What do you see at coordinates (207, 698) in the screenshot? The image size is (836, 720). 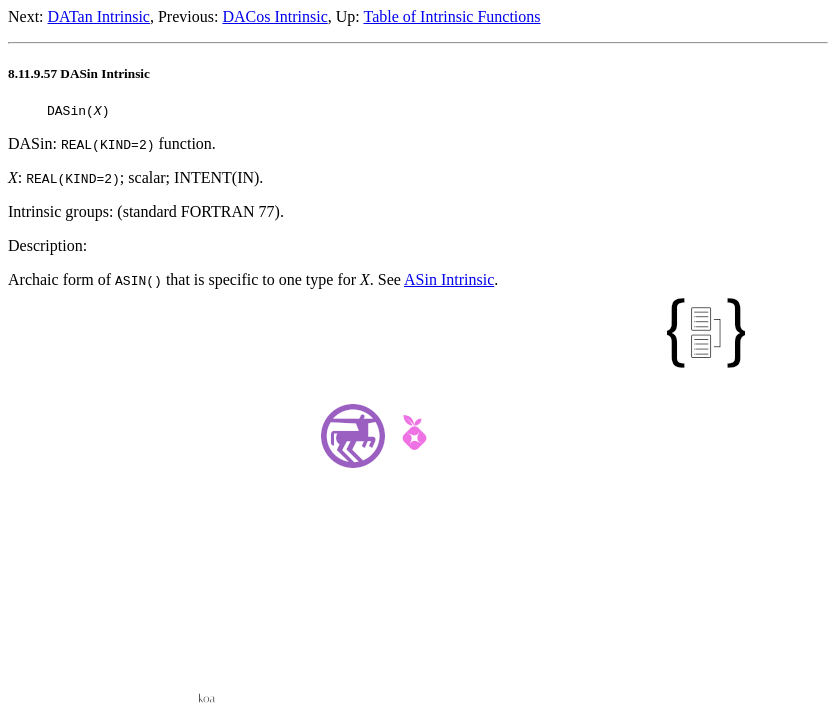 I see `navigate to the Koa framework homepage` at bounding box center [207, 698].